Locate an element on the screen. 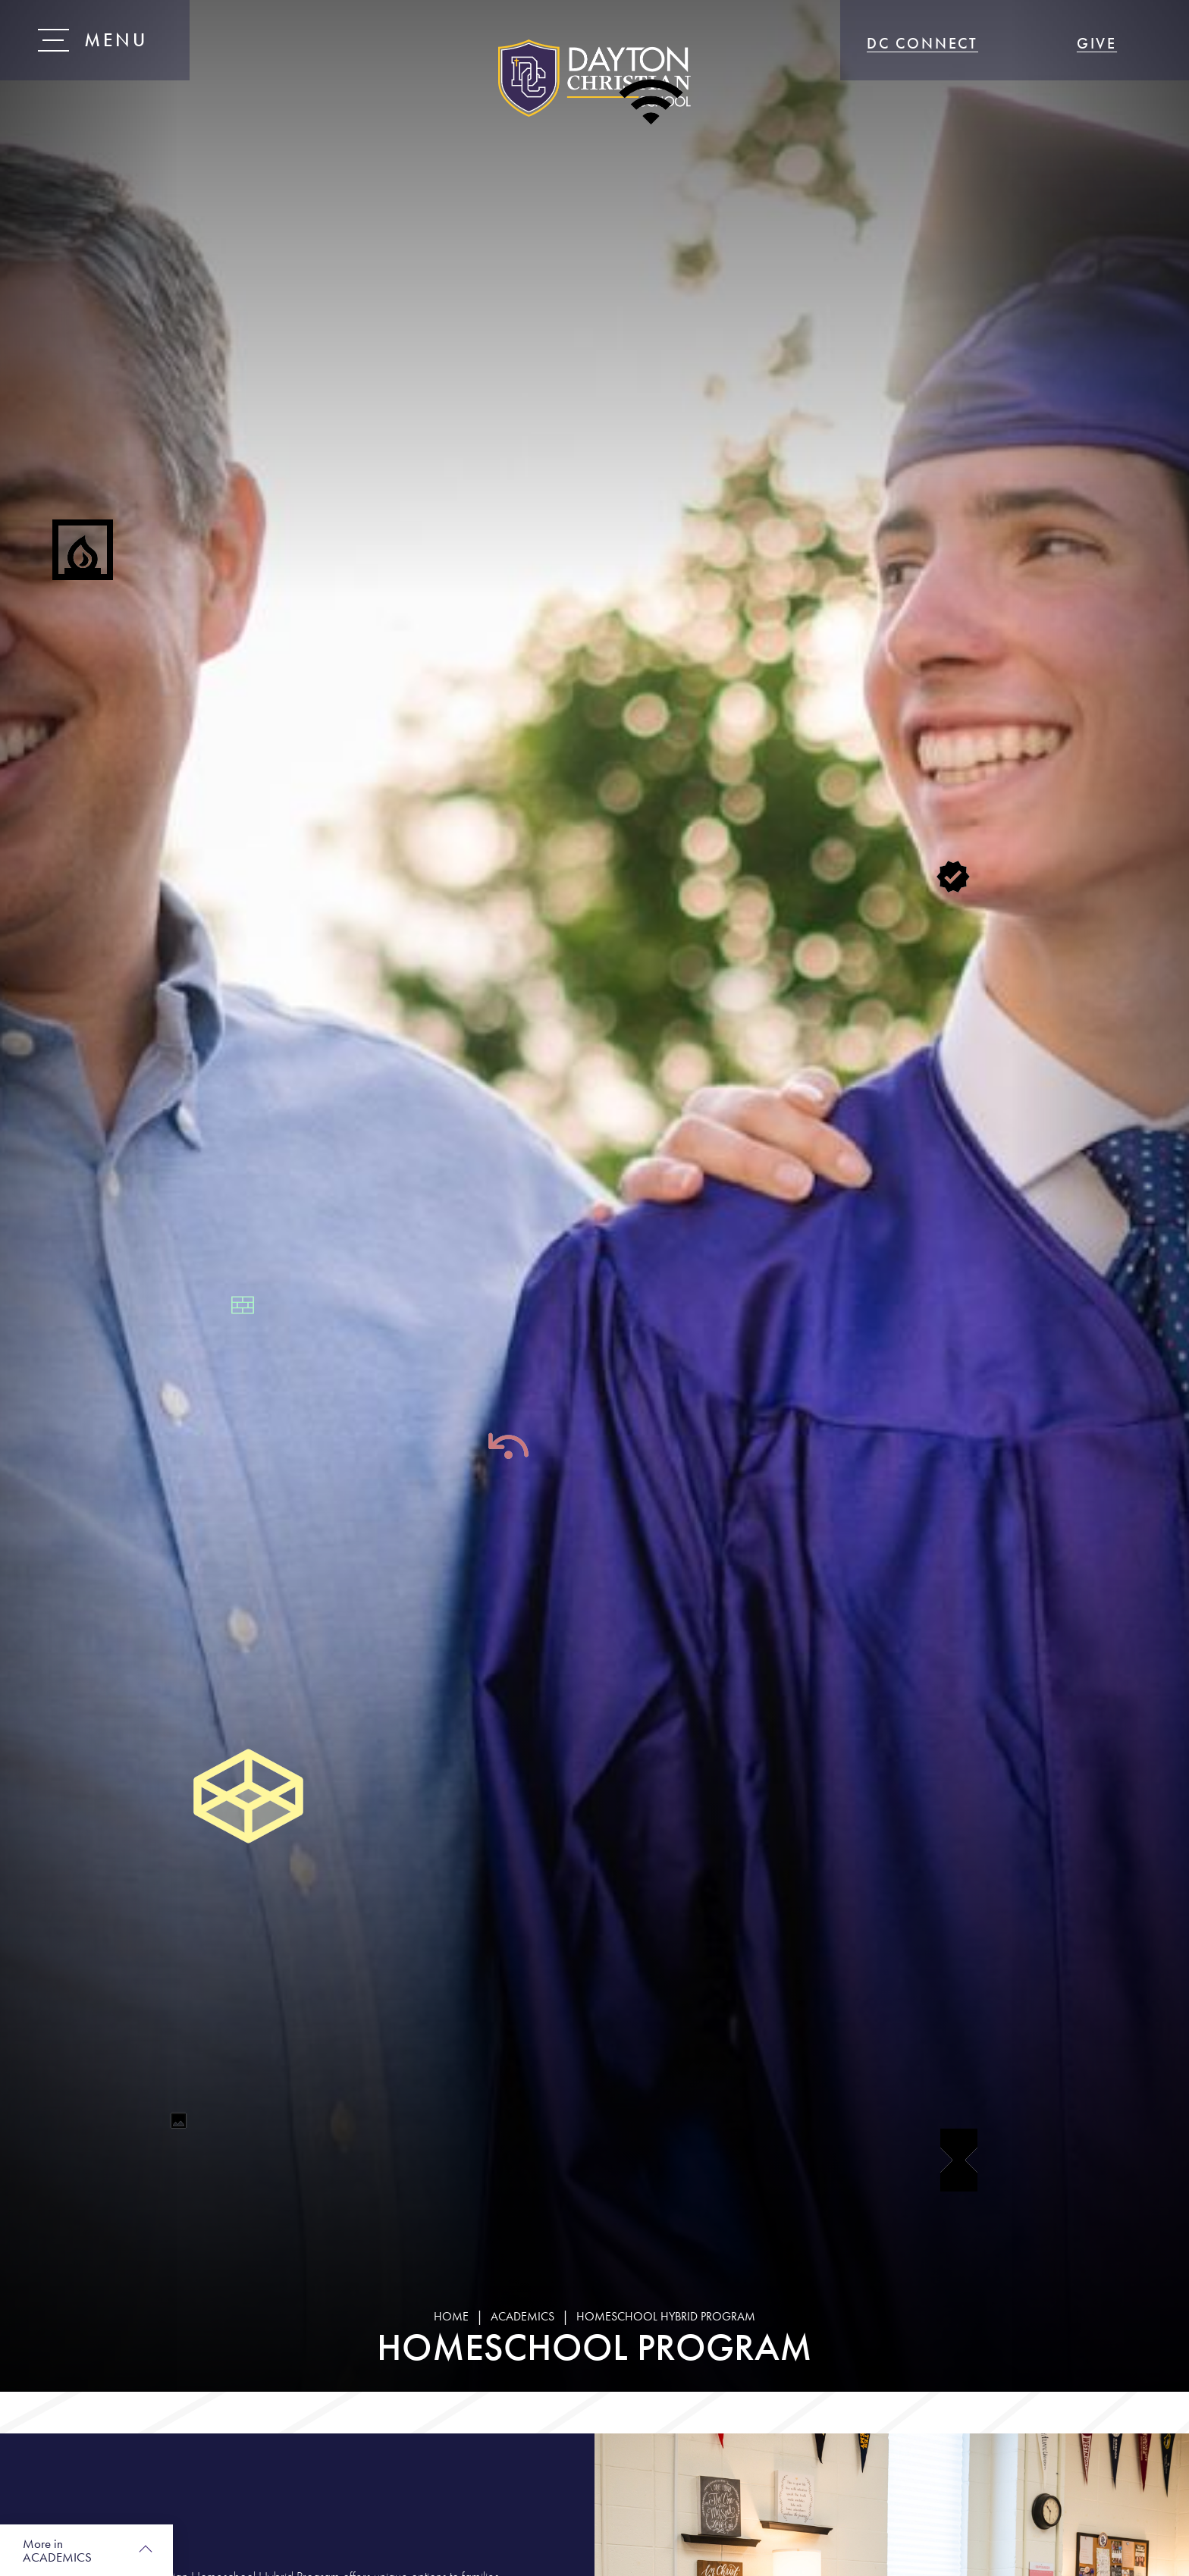 This screenshot has width=1189, height=2576. view photos or images is located at coordinates (178, 2120).